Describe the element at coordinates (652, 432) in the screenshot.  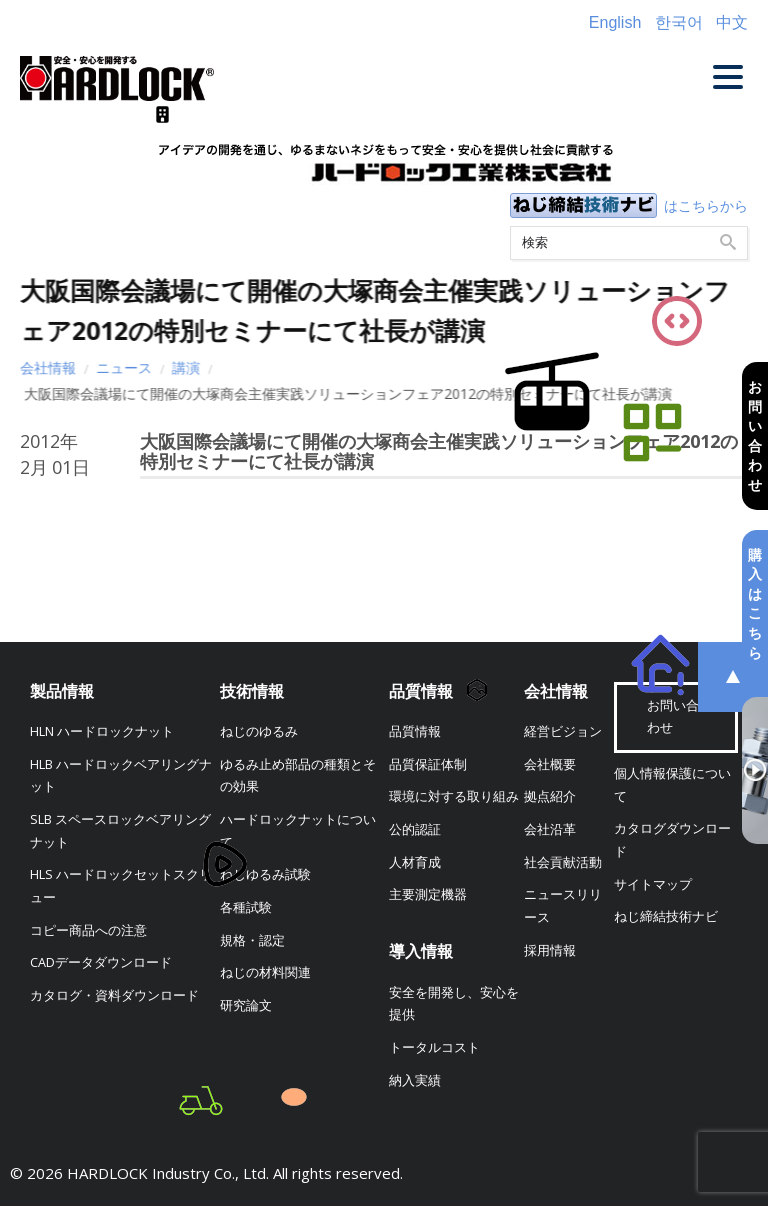
I see `remove a category from the list` at that location.